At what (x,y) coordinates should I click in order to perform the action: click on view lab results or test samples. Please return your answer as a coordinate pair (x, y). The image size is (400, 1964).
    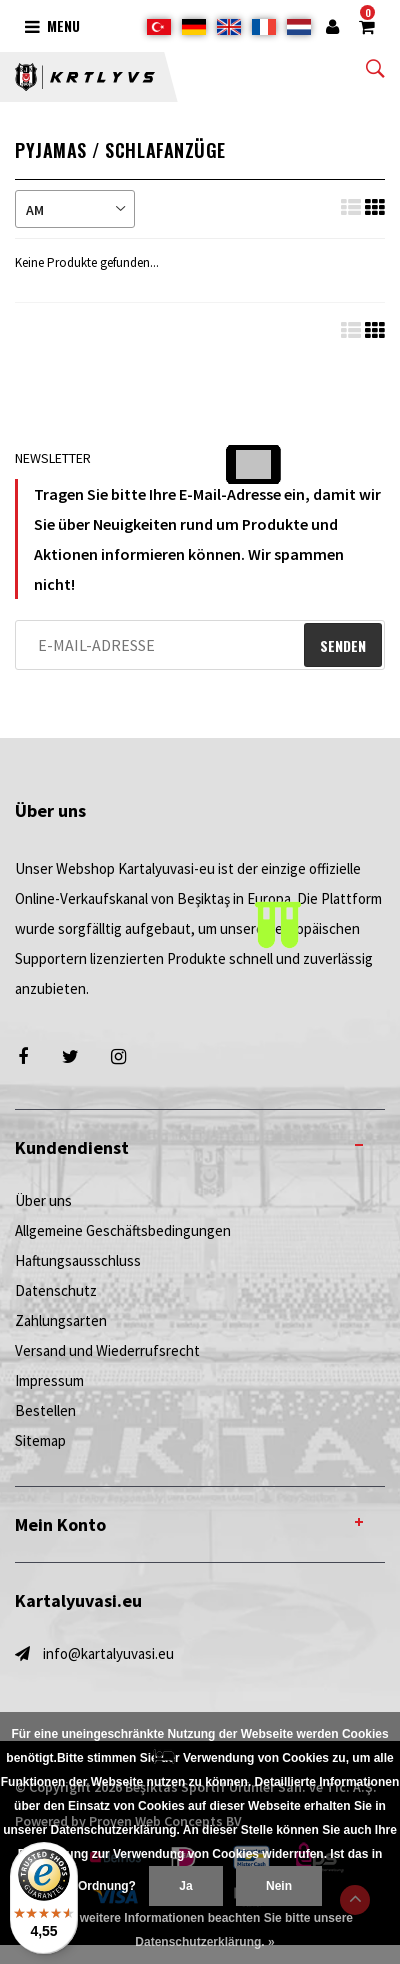
    Looking at the image, I should click on (278, 925).